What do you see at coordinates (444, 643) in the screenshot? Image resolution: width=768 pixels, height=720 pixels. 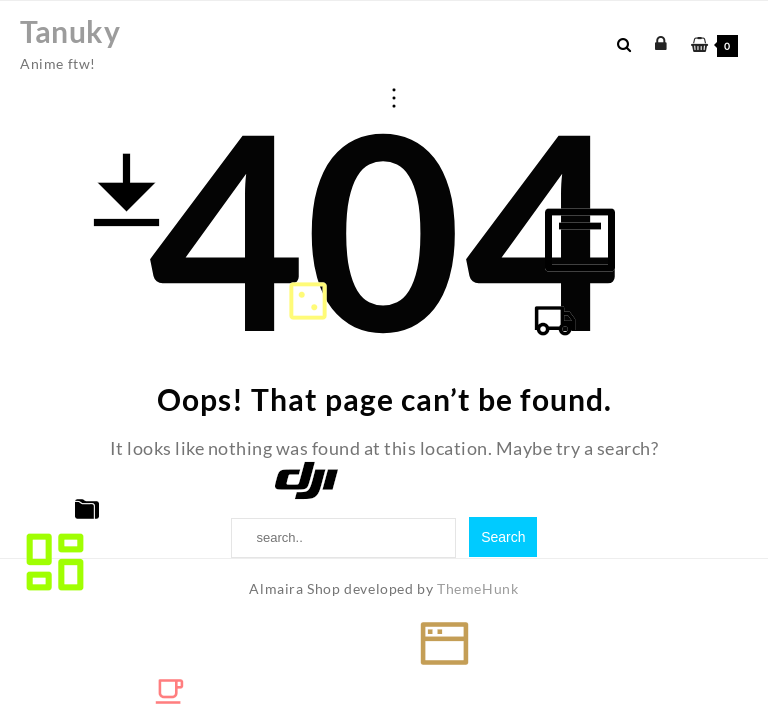 I see `open a new browser window` at bounding box center [444, 643].